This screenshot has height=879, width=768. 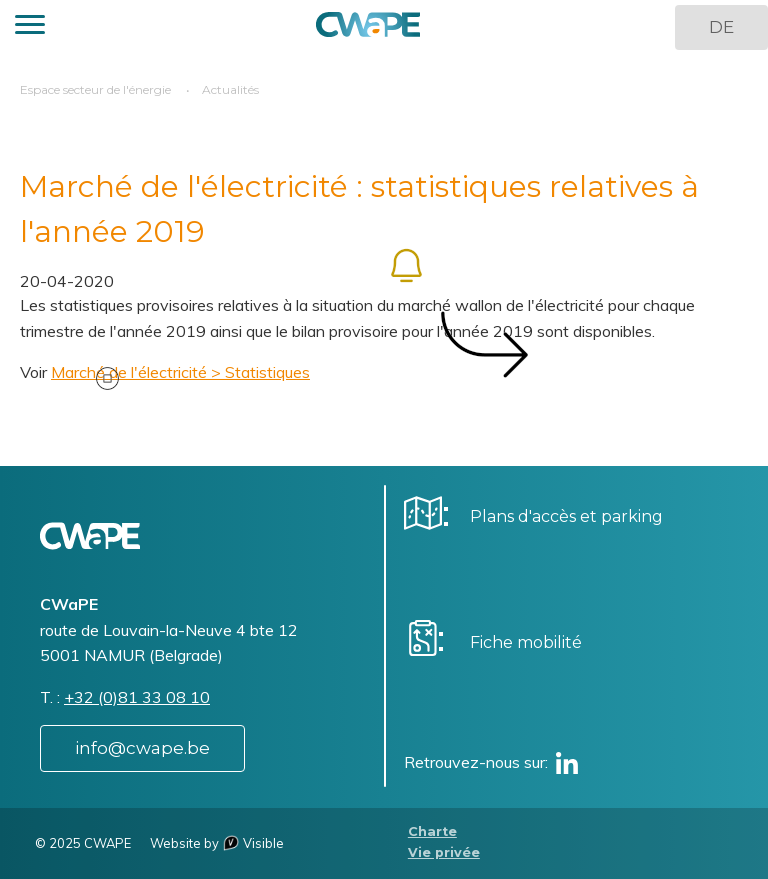 I want to click on reply to a message, so click(x=484, y=344).